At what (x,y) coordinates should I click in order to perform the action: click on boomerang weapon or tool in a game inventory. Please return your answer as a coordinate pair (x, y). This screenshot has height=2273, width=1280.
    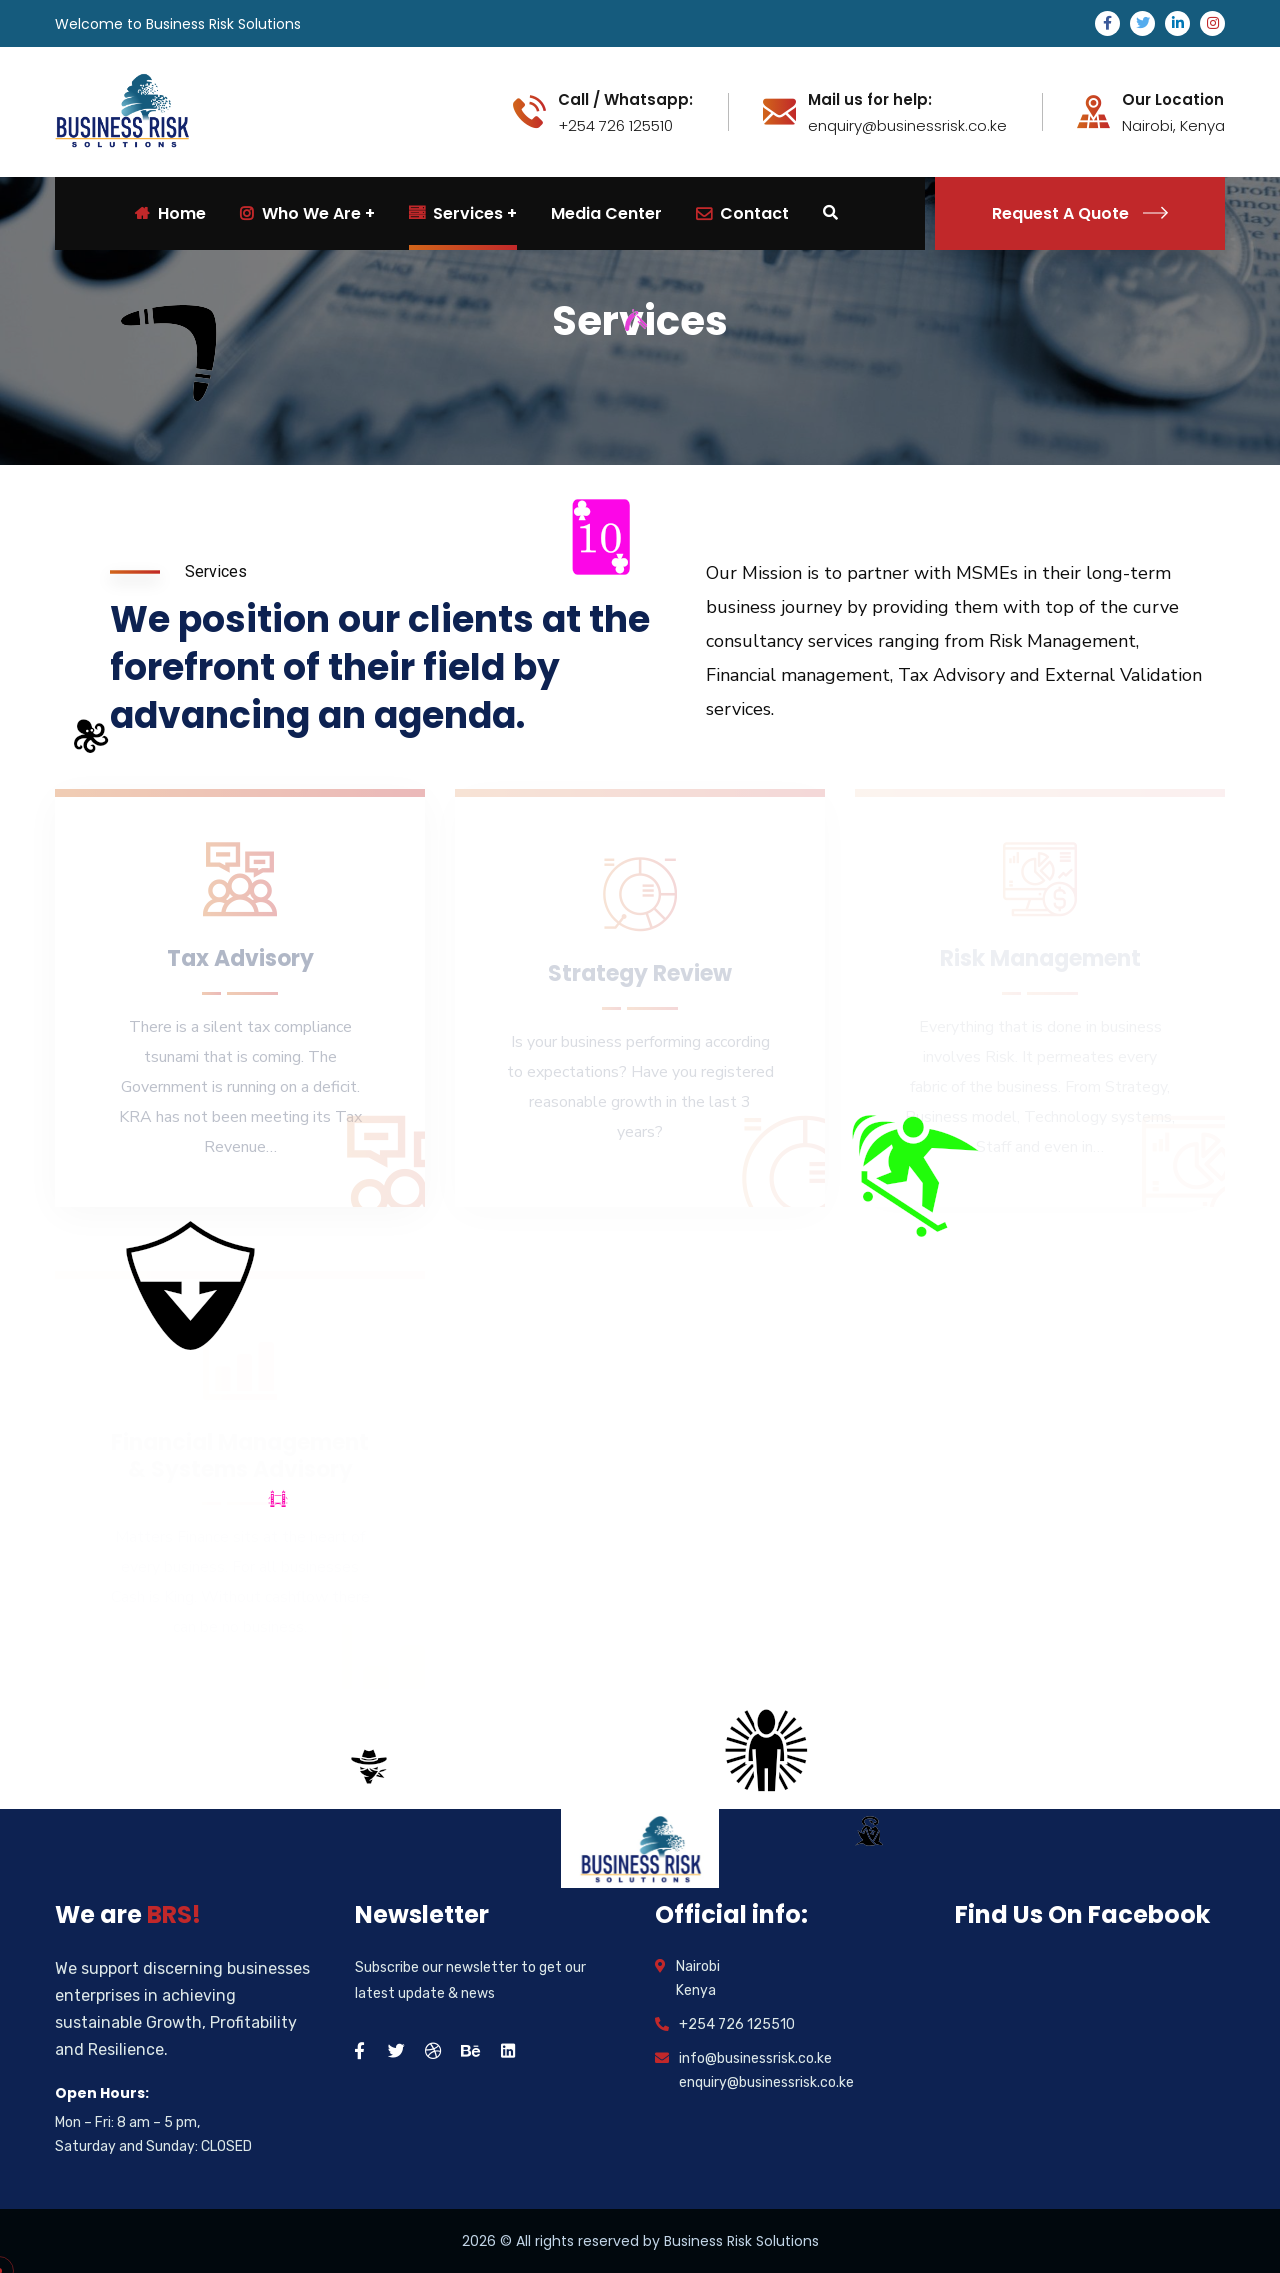
    Looking at the image, I should click on (168, 352).